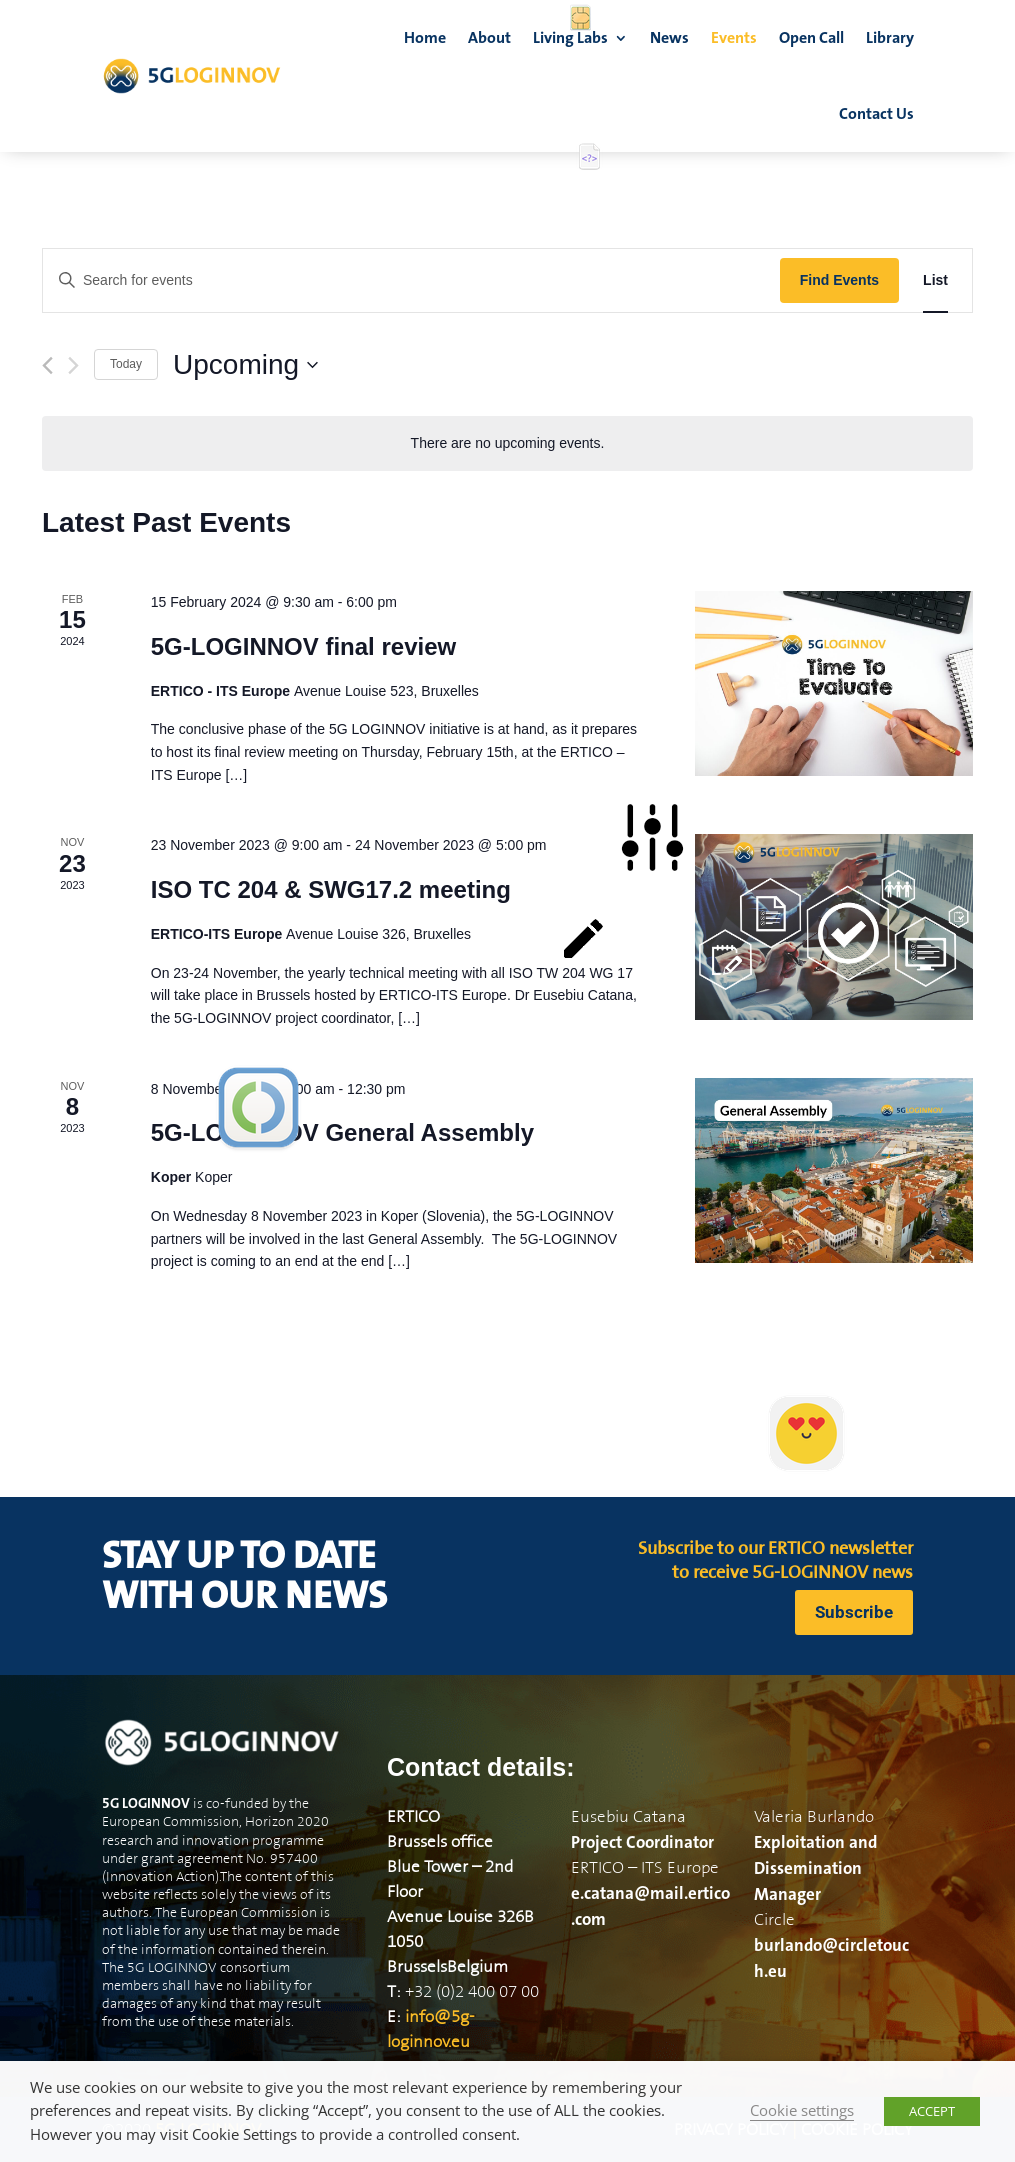 Image resolution: width=1015 pixels, height=2162 pixels. What do you see at coordinates (806, 1433) in the screenshot?
I see `access social features in the software center` at bounding box center [806, 1433].